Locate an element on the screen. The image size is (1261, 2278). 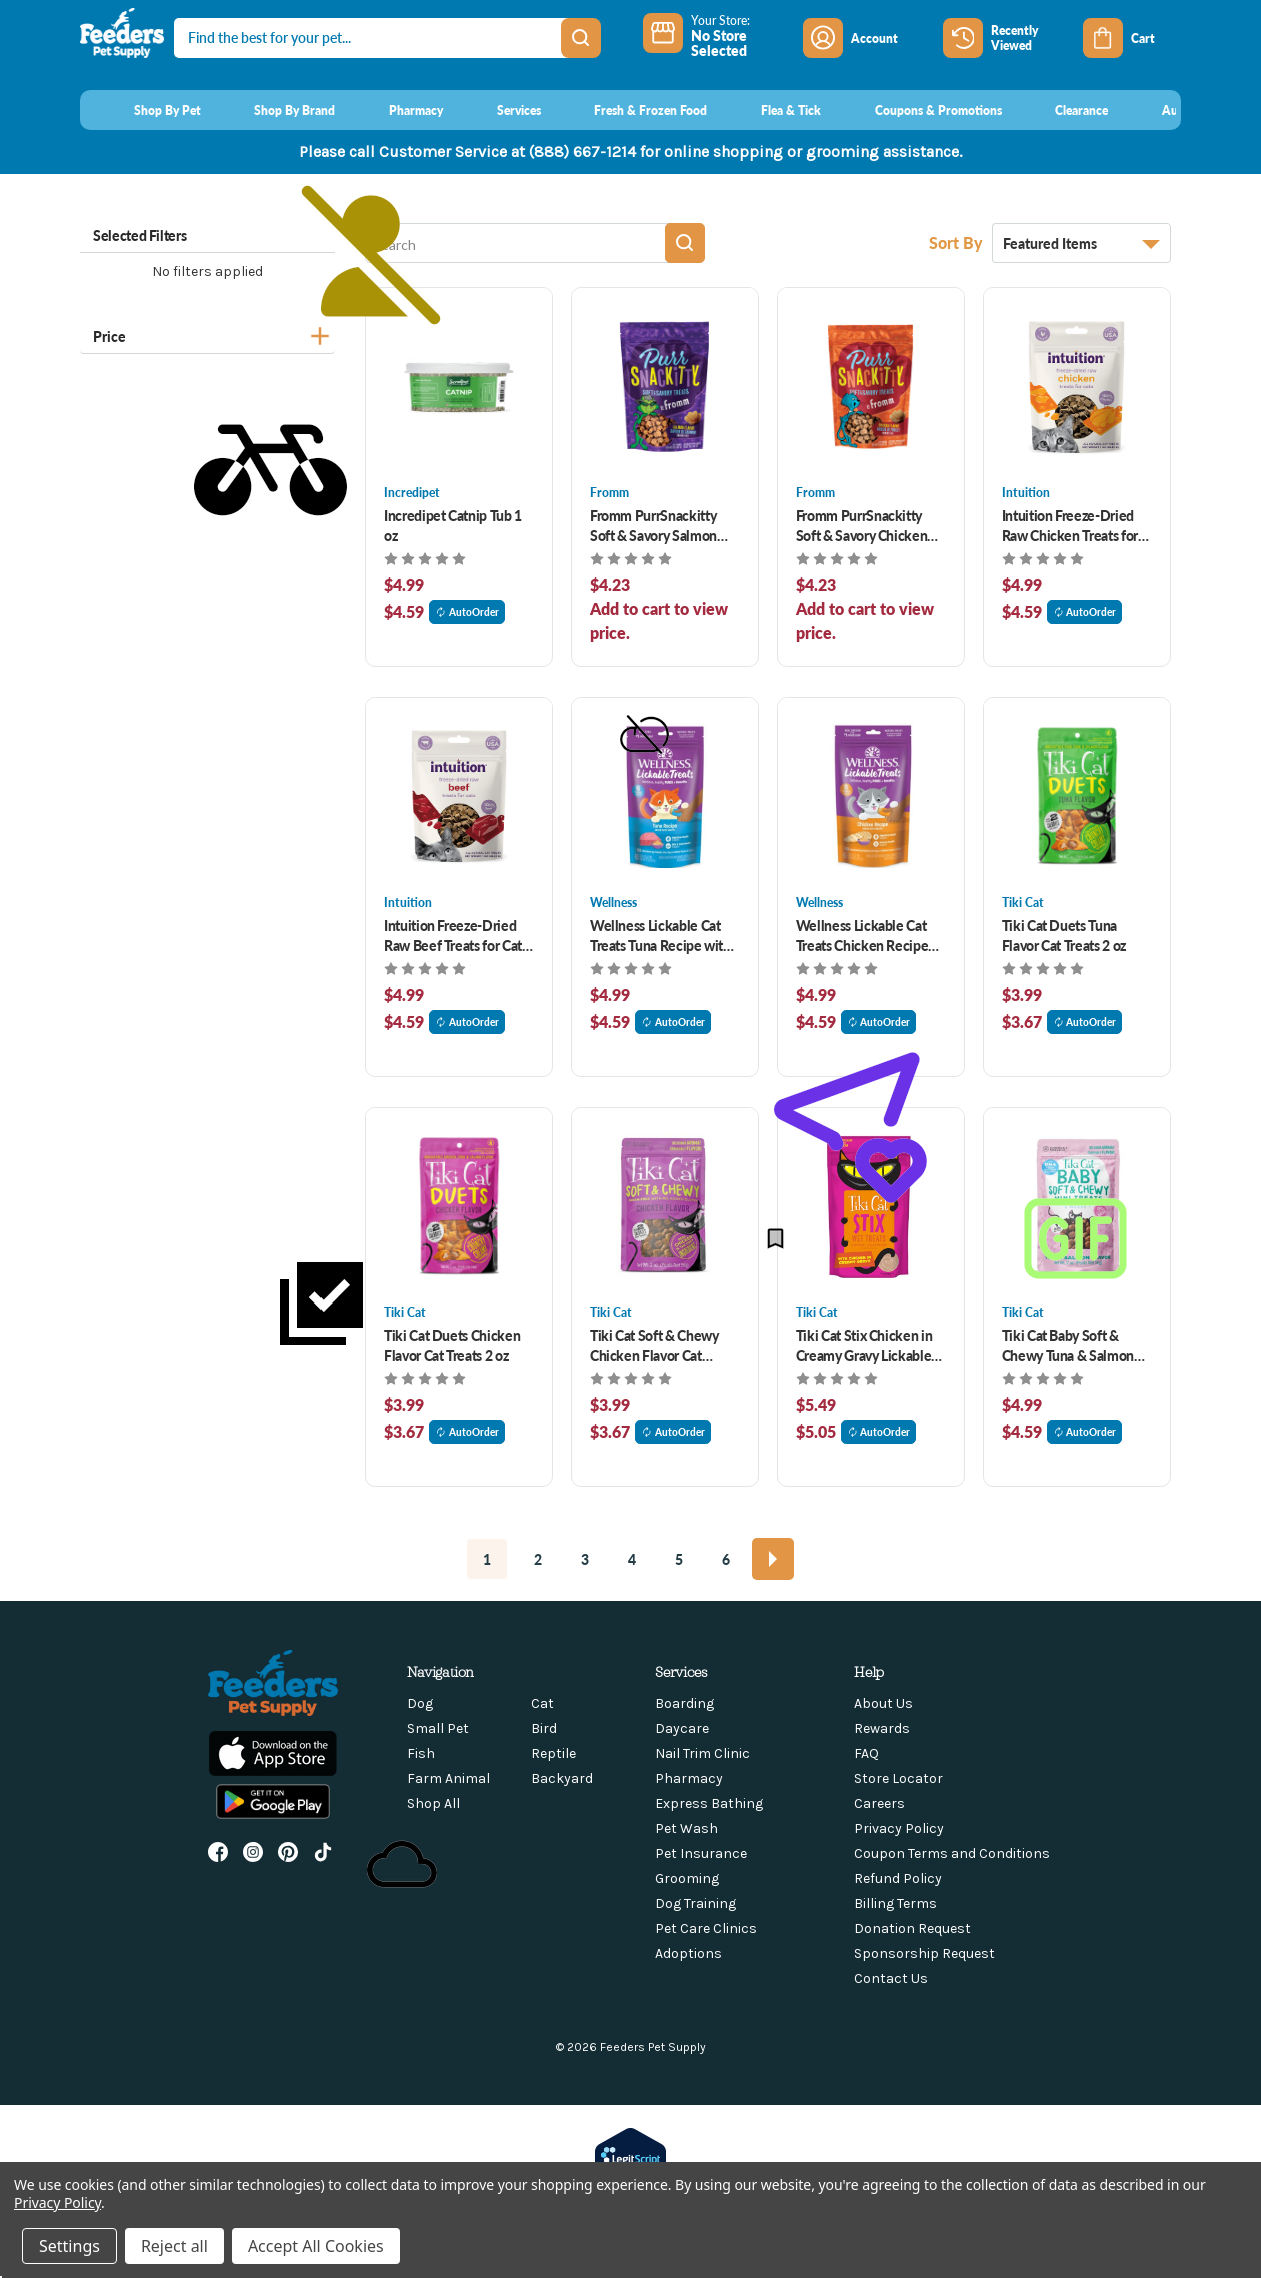
block or remove a user is located at coordinates (371, 255).